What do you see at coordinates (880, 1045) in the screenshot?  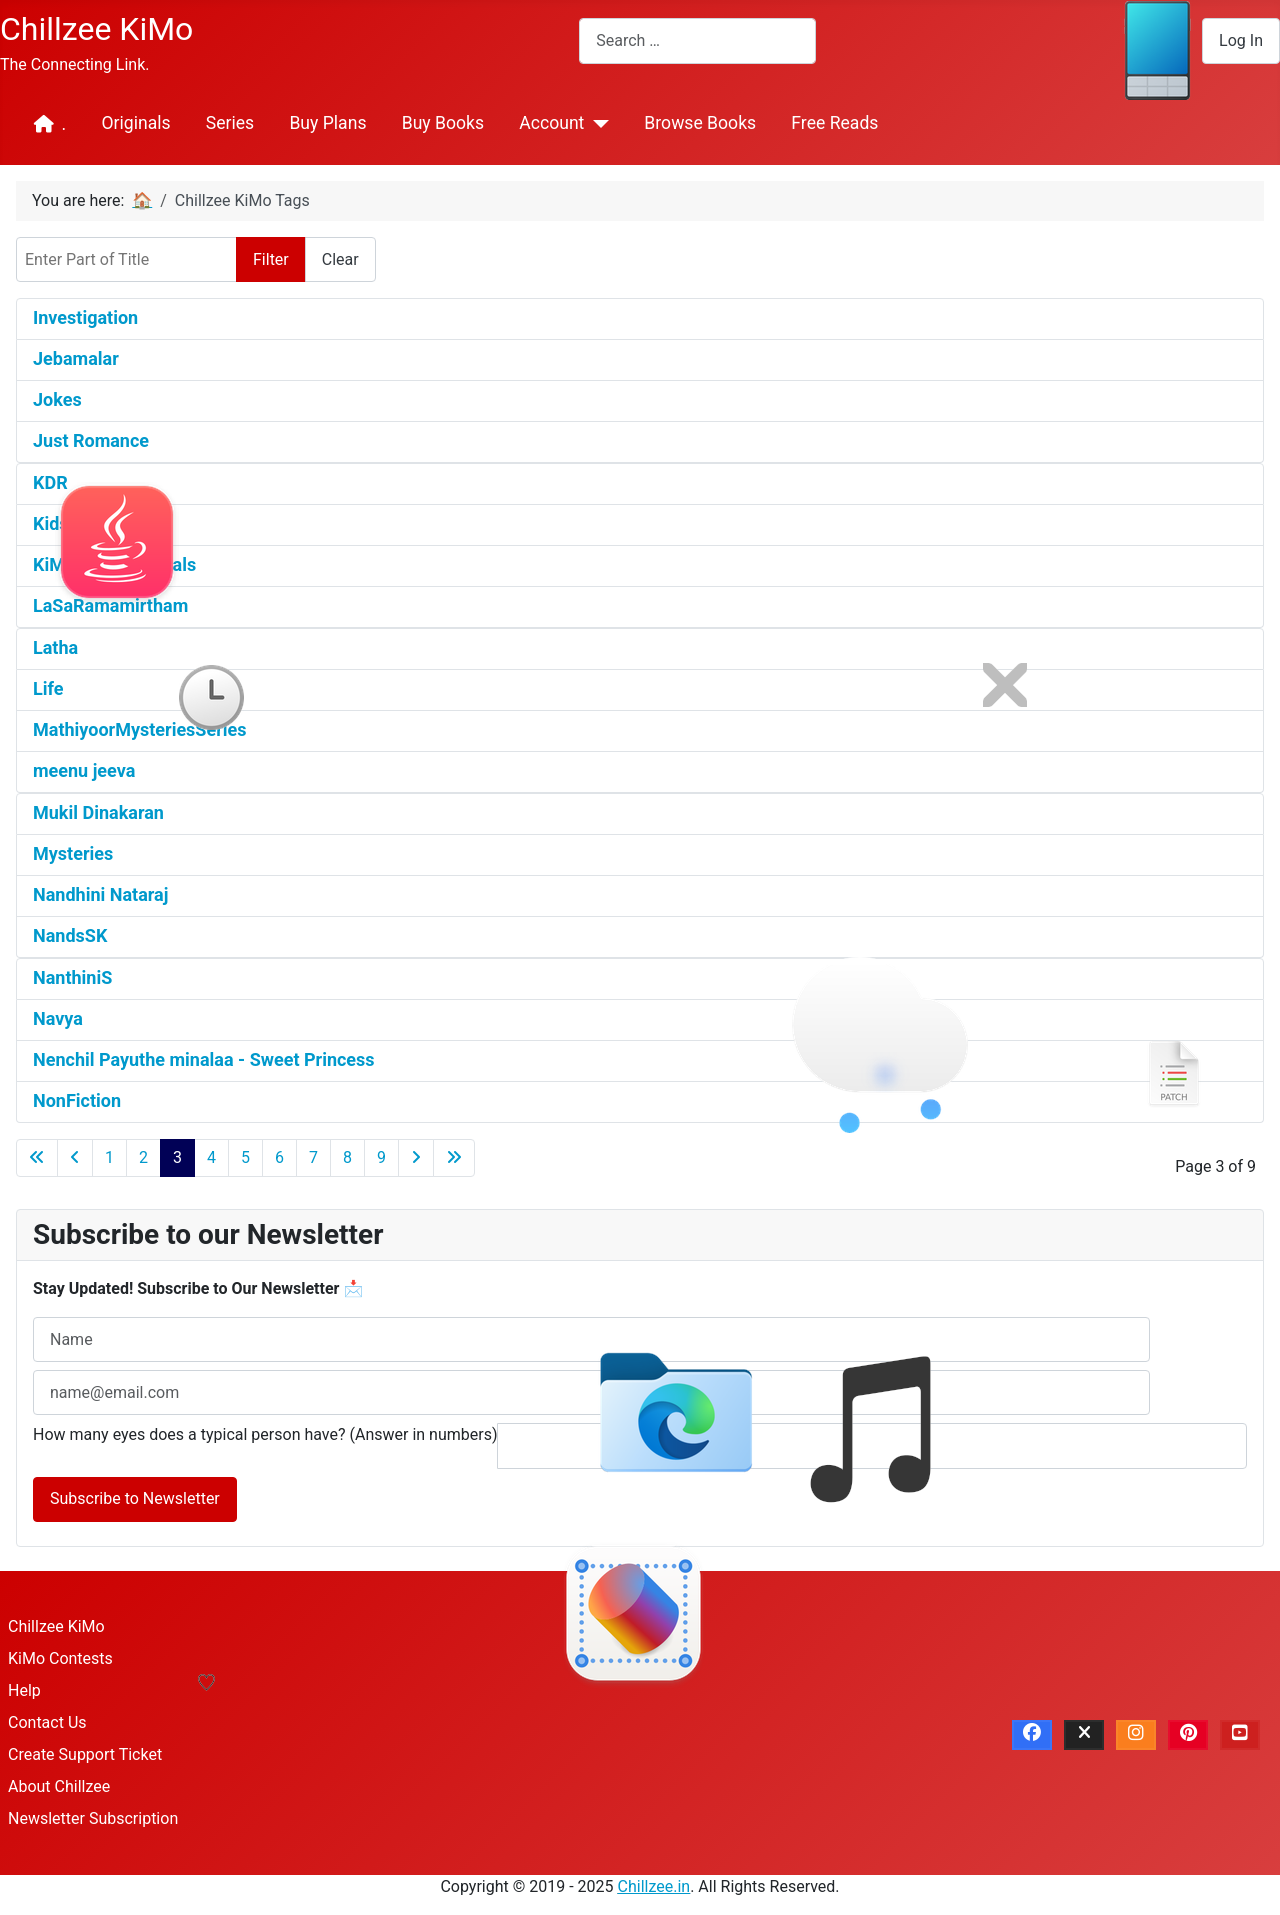 I see `indicates hail weather conditions` at bounding box center [880, 1045].